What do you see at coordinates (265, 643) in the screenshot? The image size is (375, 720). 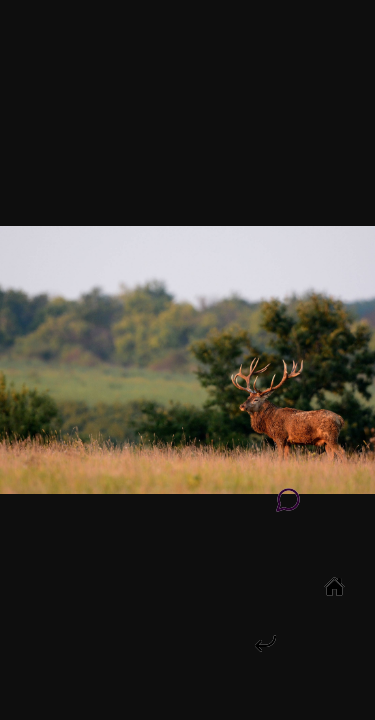 I see `reply to a message` at bounding box center [265, 643].